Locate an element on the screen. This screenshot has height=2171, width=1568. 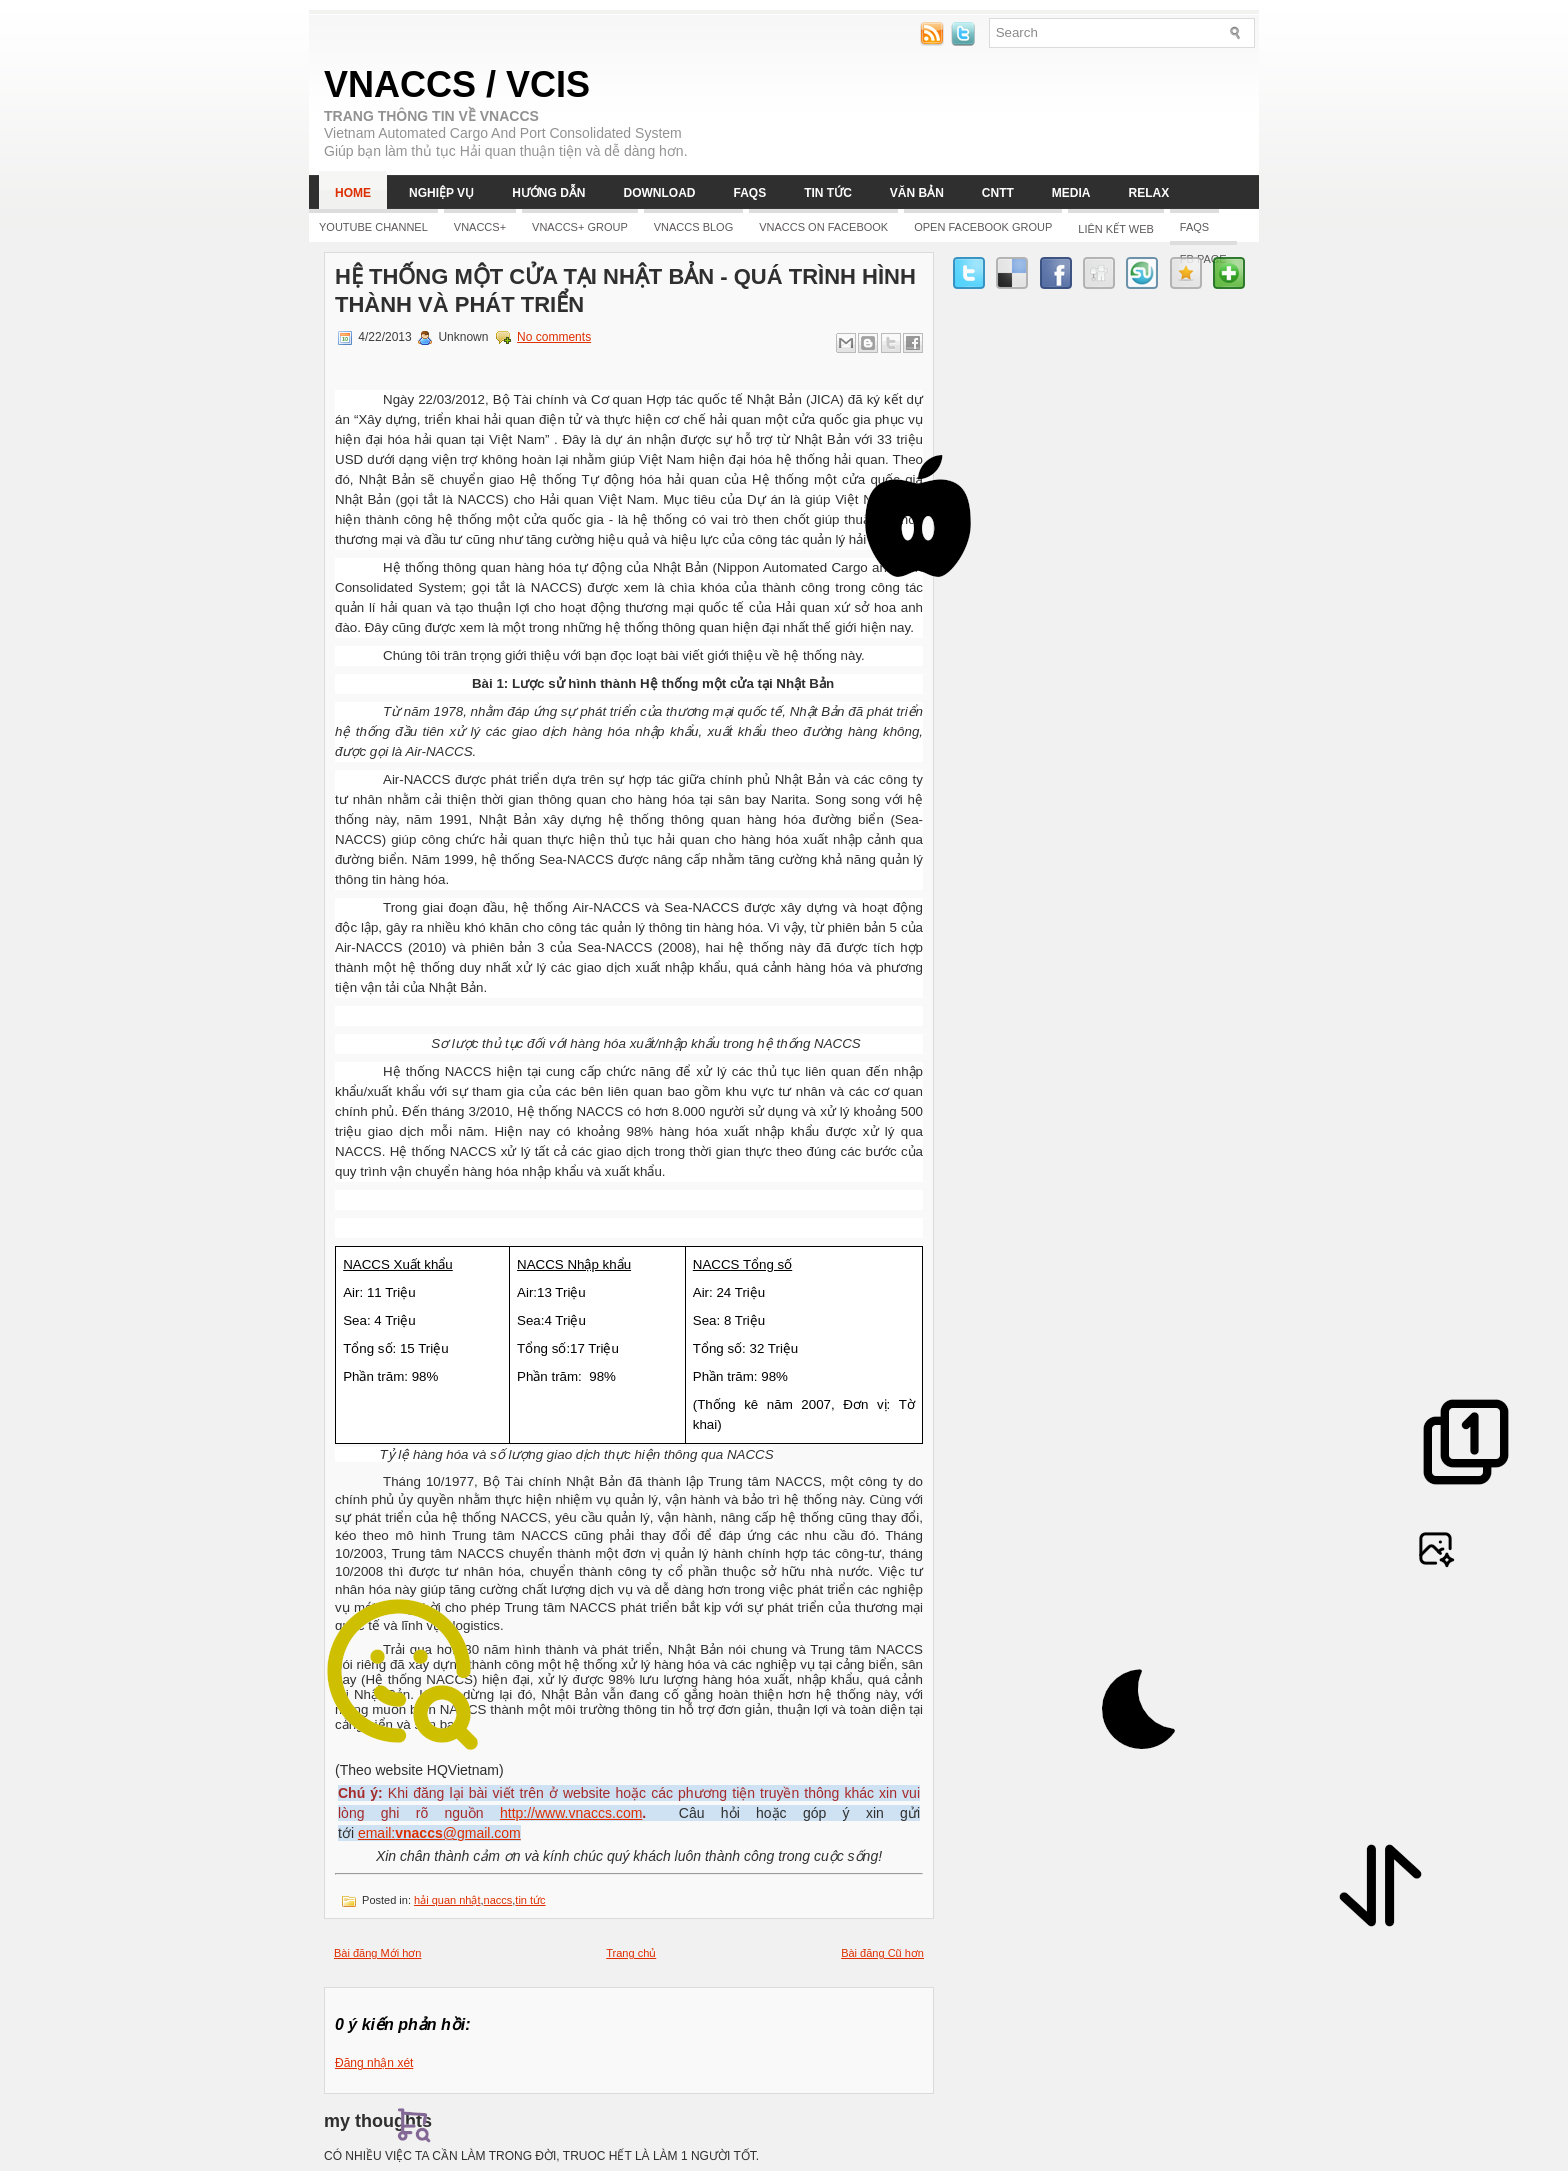
view first item in a collection is located at coordinates (1466, 1442).